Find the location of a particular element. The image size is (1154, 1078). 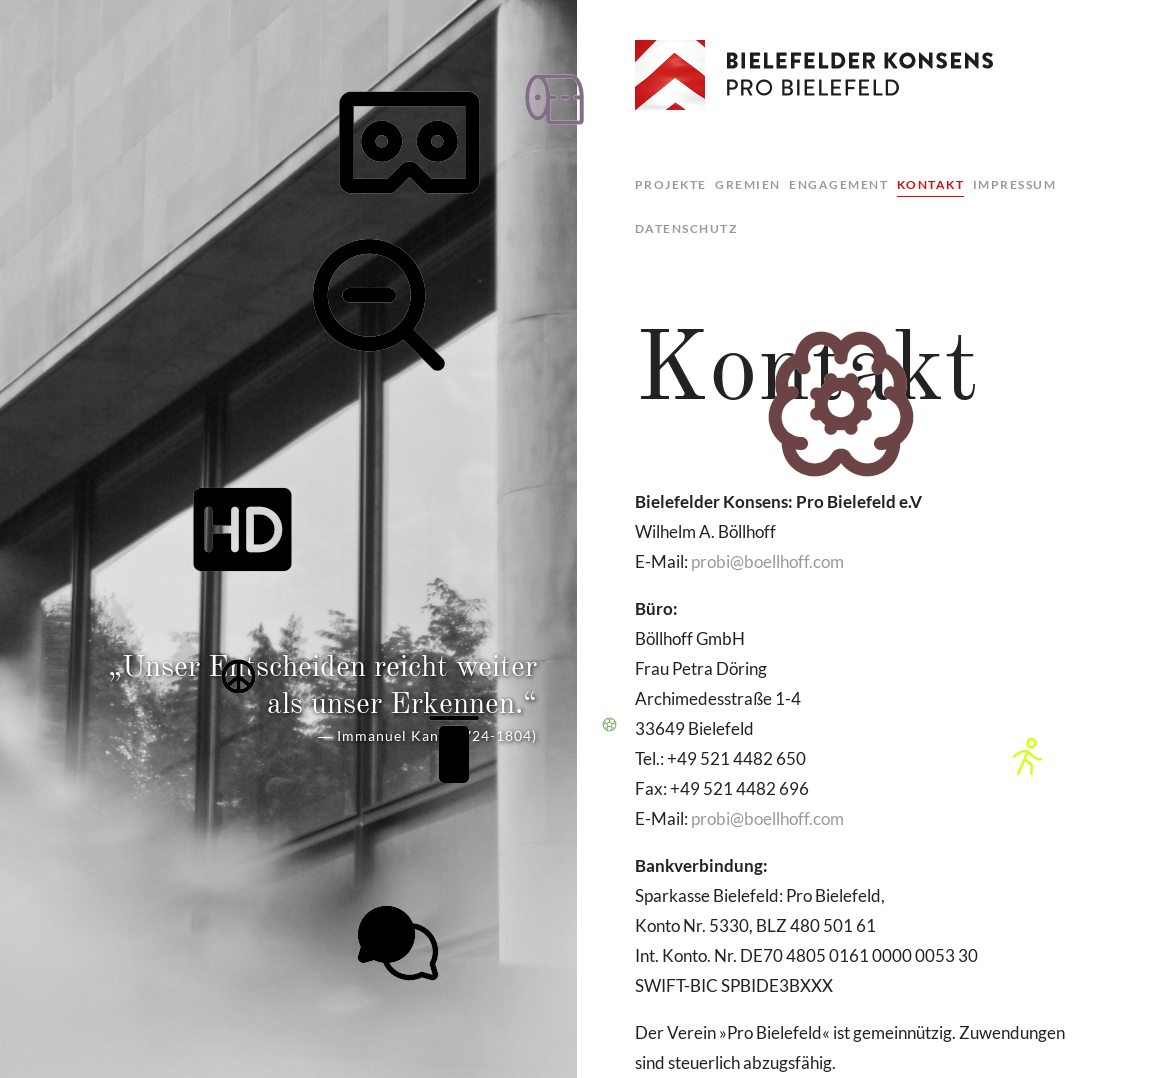

launch google cardboard VR experience is located at coordinates (409, 142).